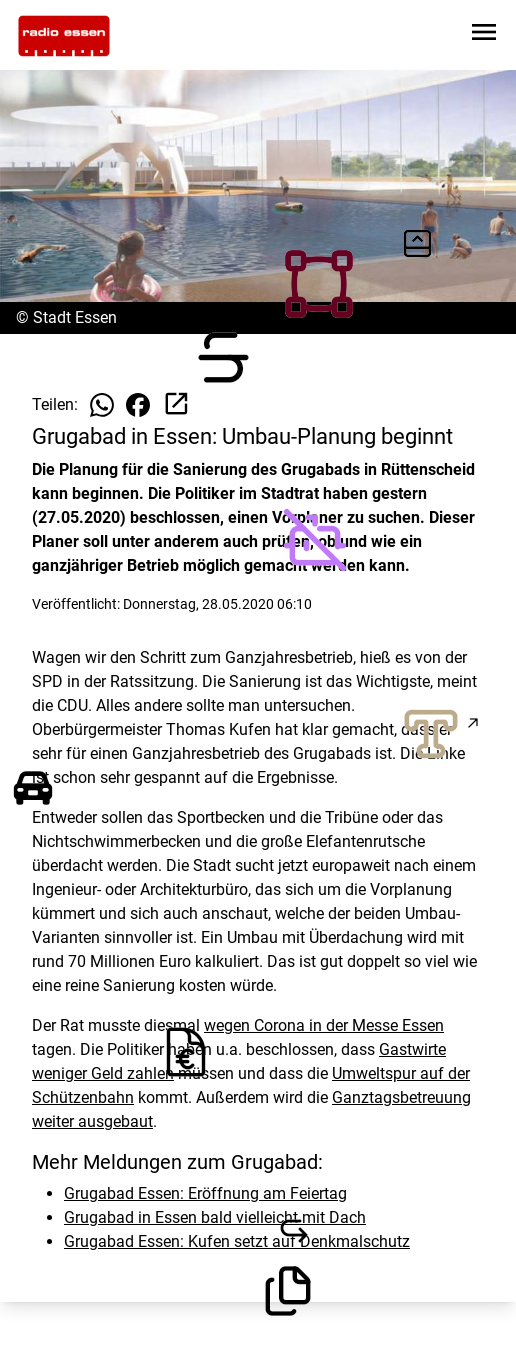 The width and height of the screenshot is (516, 1350). Describe the element at coordinates (33, 788) in the screenshot. I see `view vehicle or car settings` at that location.